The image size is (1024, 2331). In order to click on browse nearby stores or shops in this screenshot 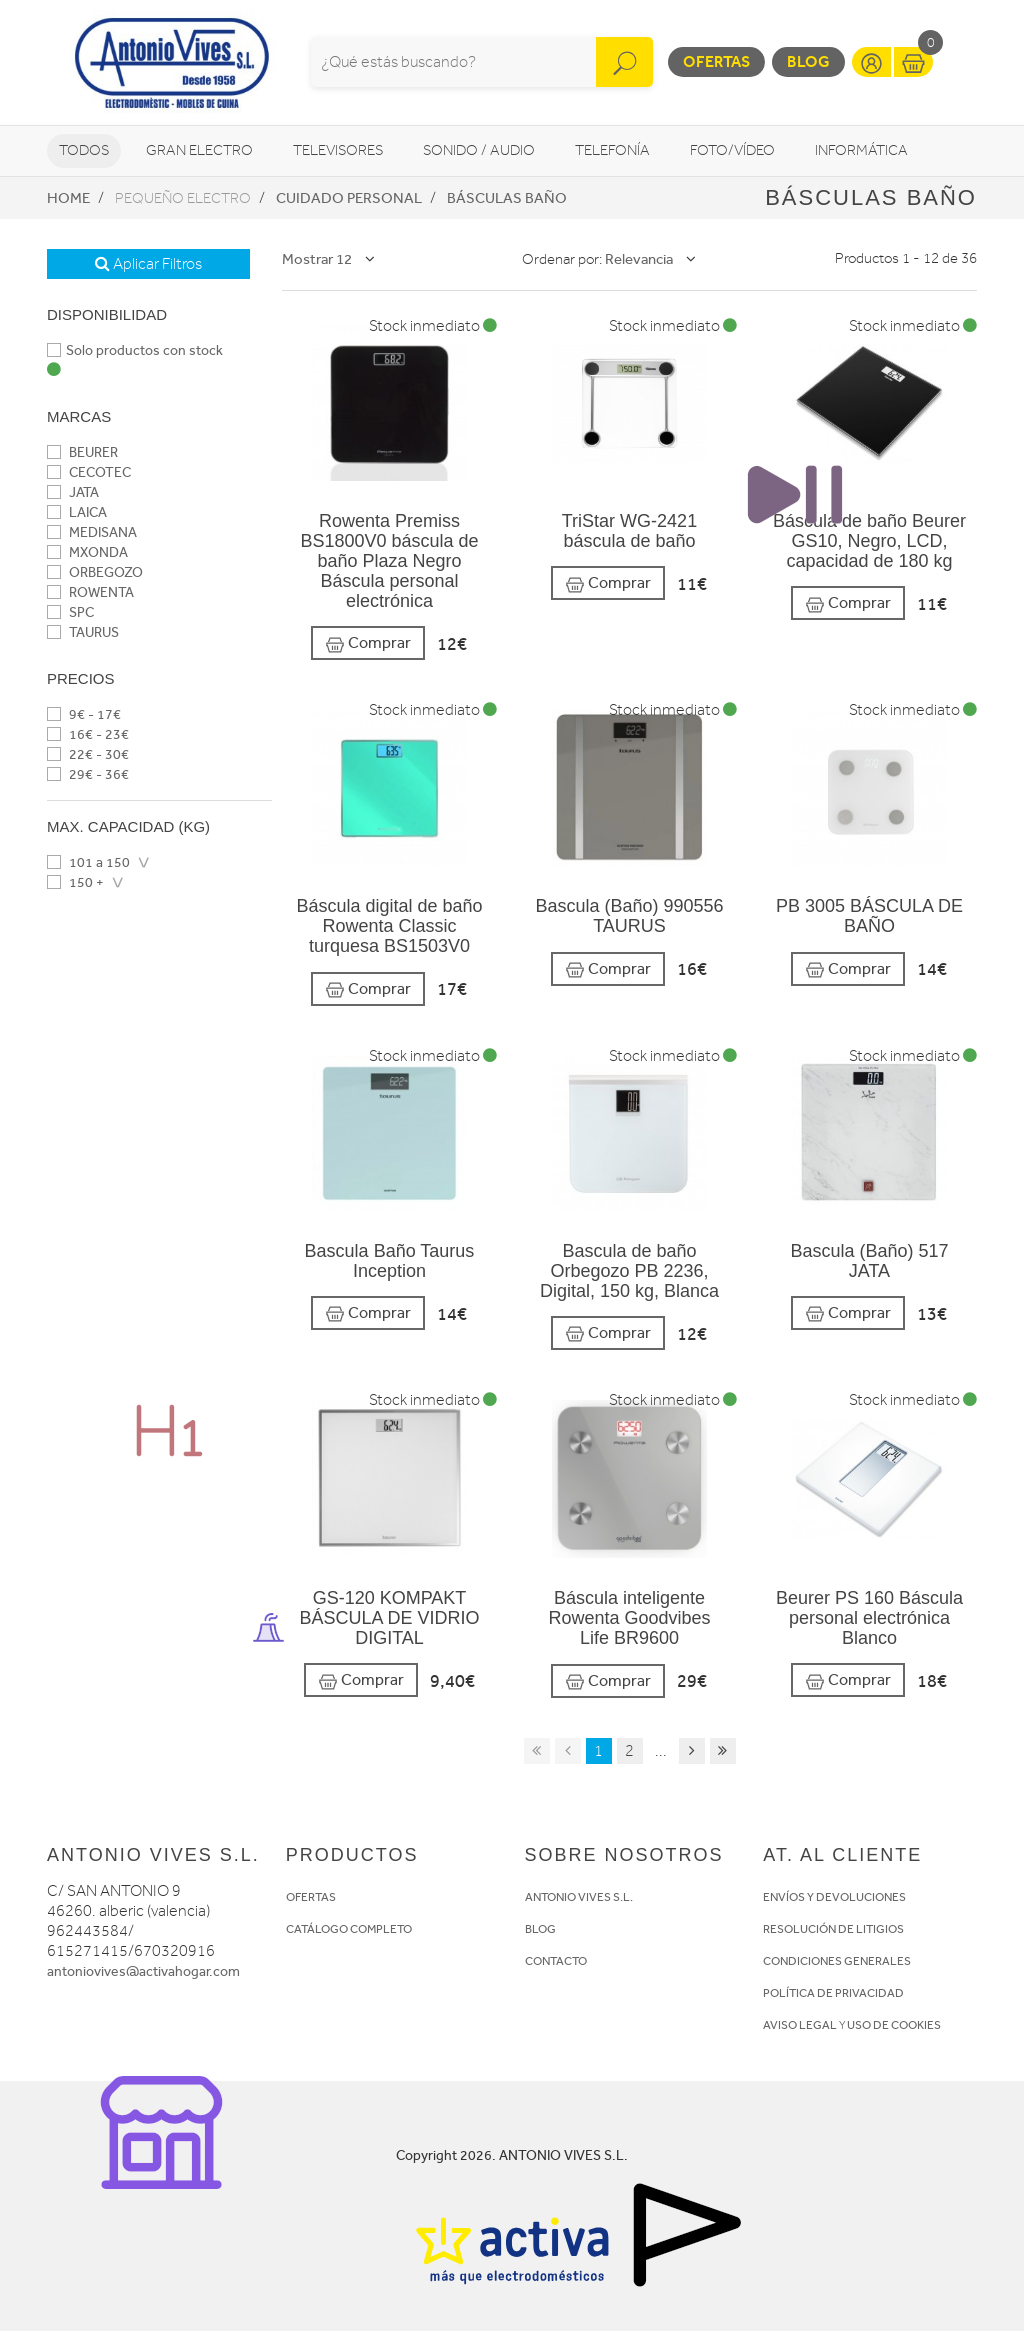, I will do `click(161, 2132)`.